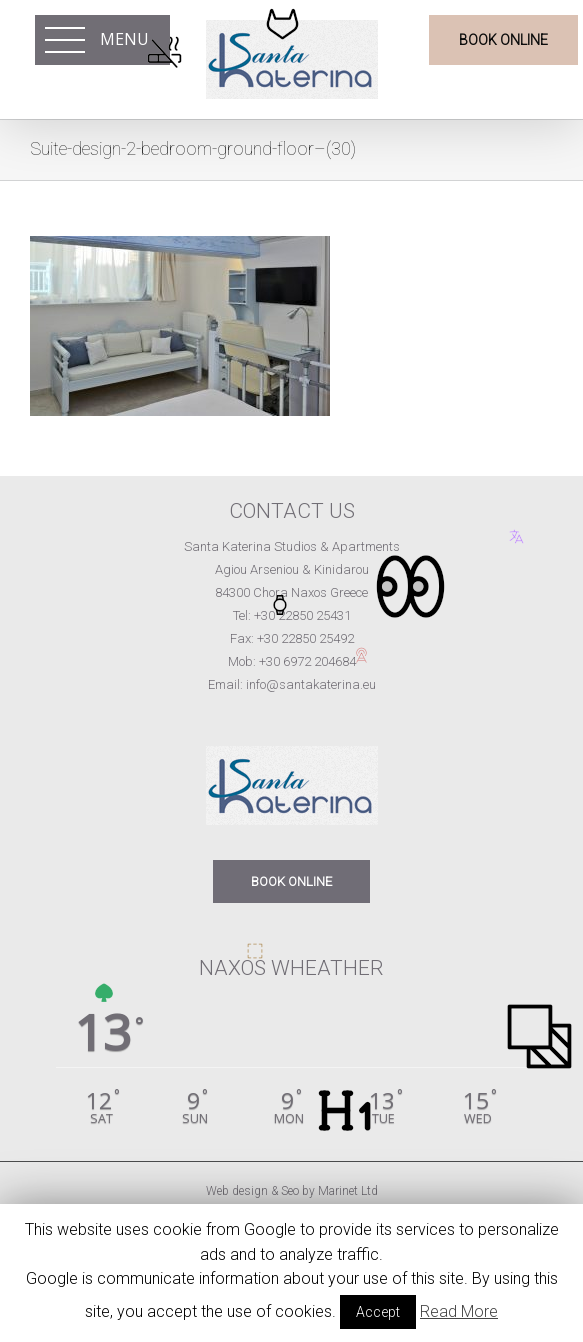  I want to click on play card games or access a cards app, so click(104, 993).